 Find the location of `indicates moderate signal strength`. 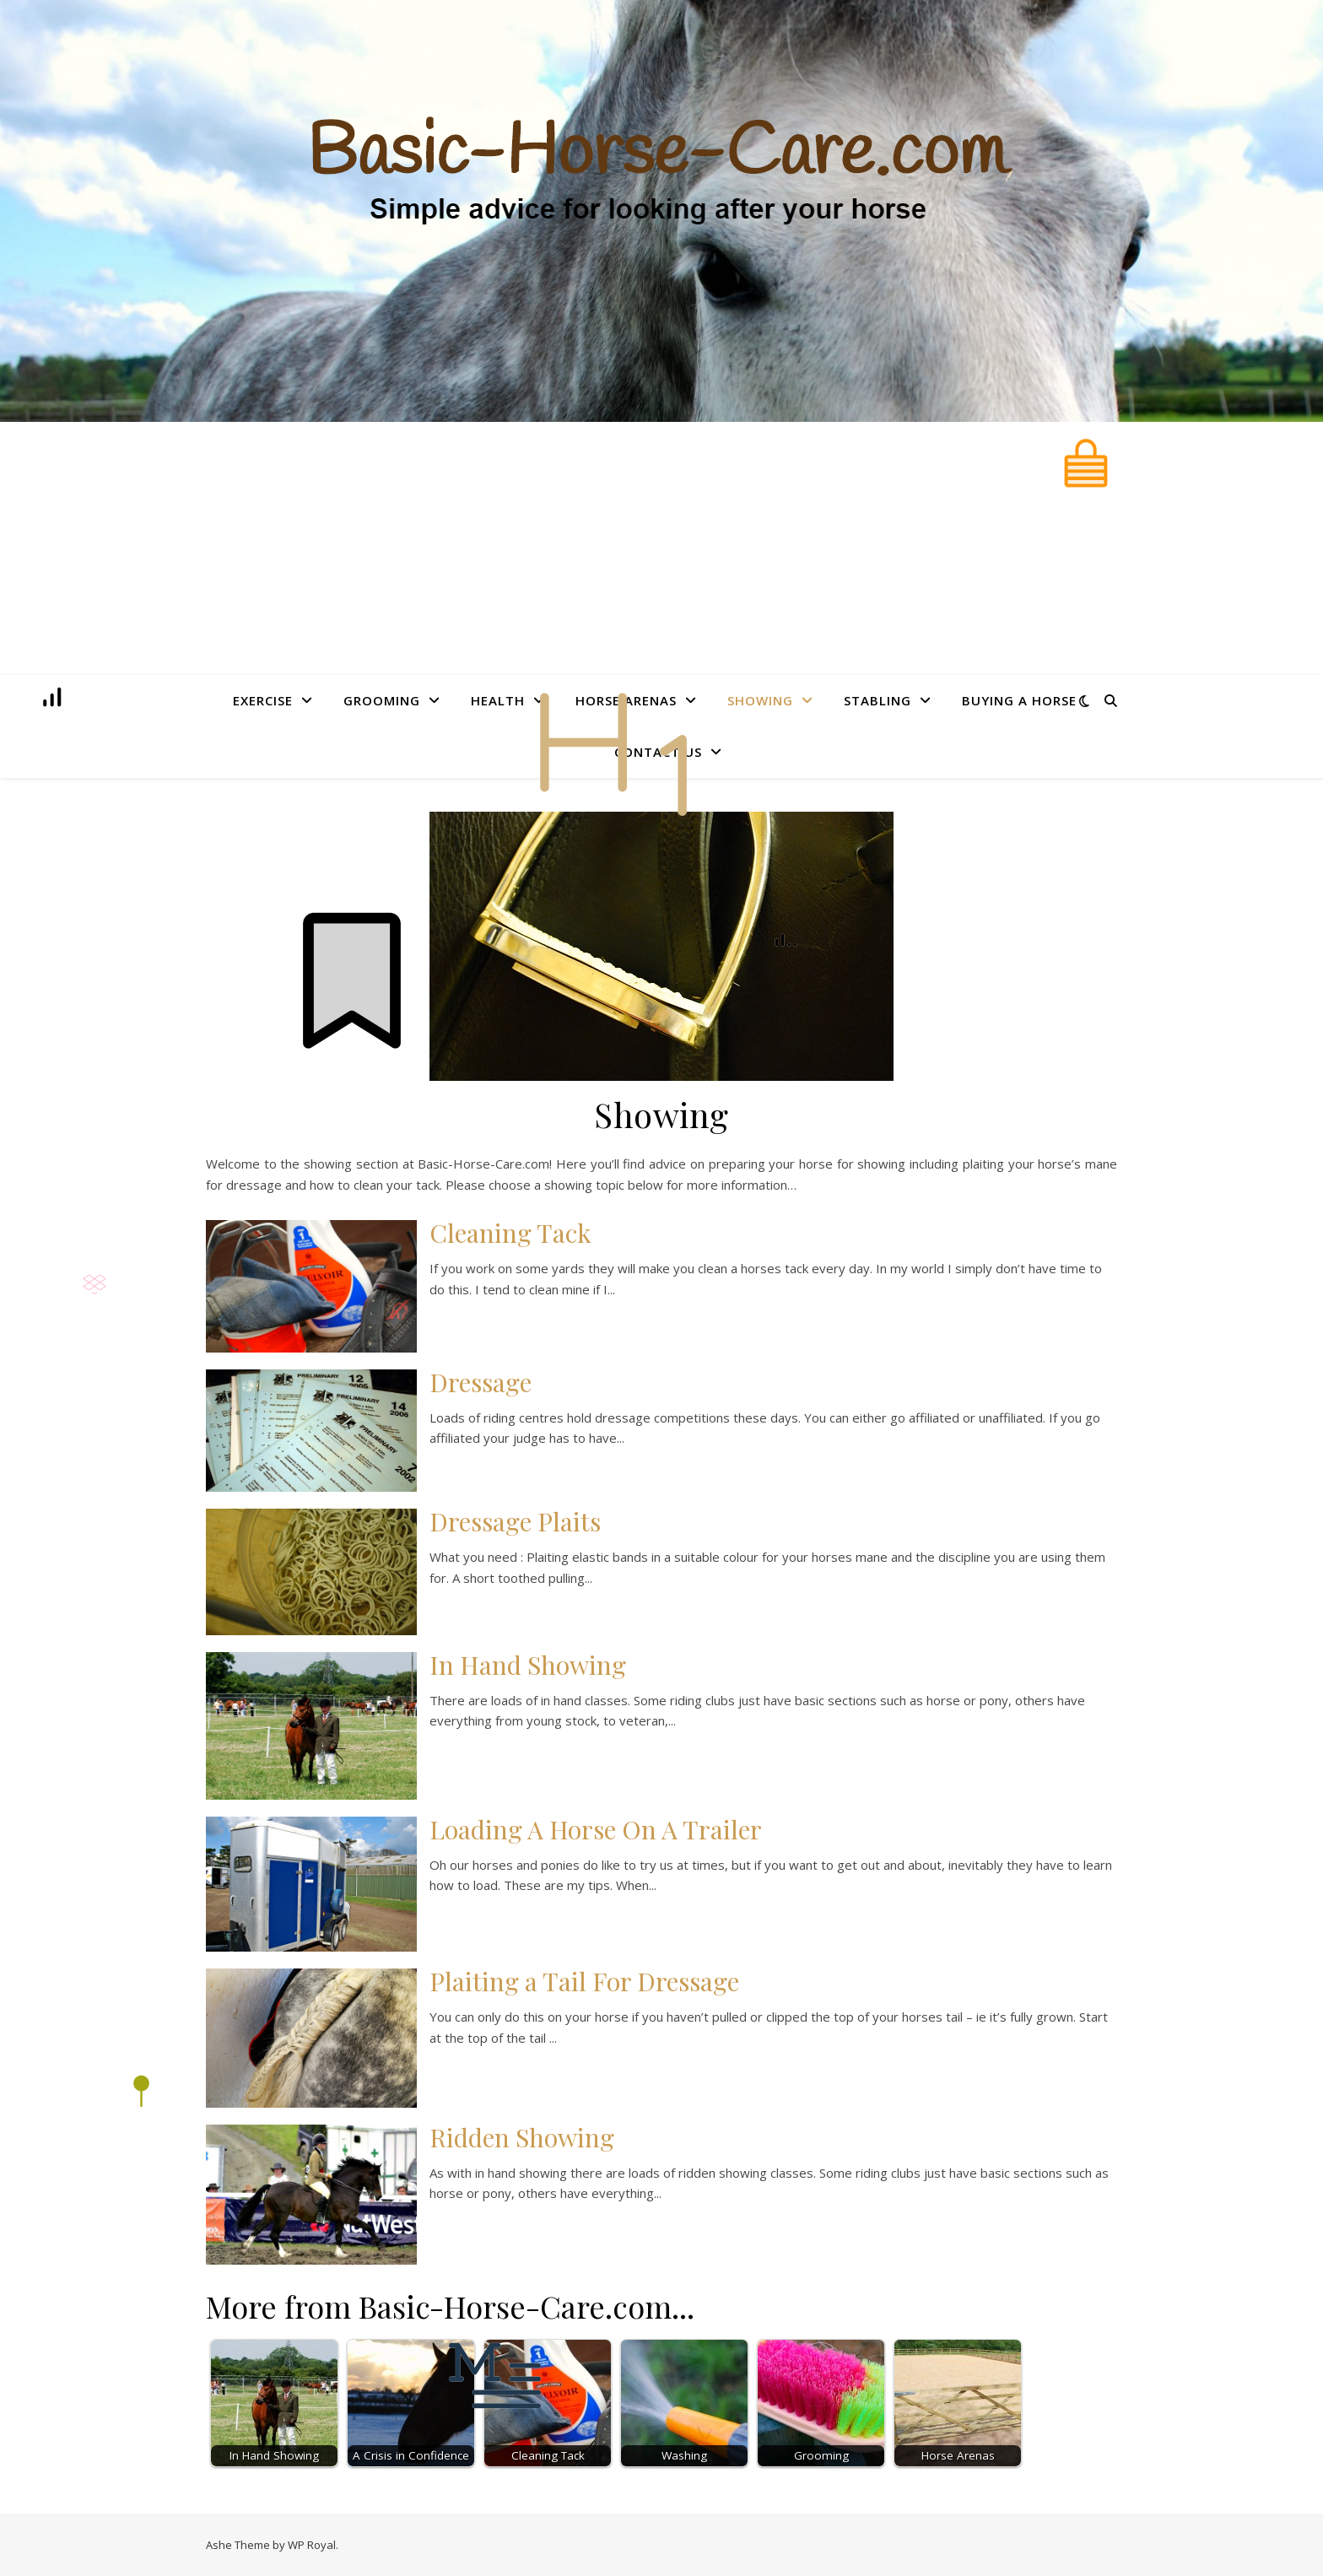

indicates moderate signal strength is located at coordinates (786, 935).